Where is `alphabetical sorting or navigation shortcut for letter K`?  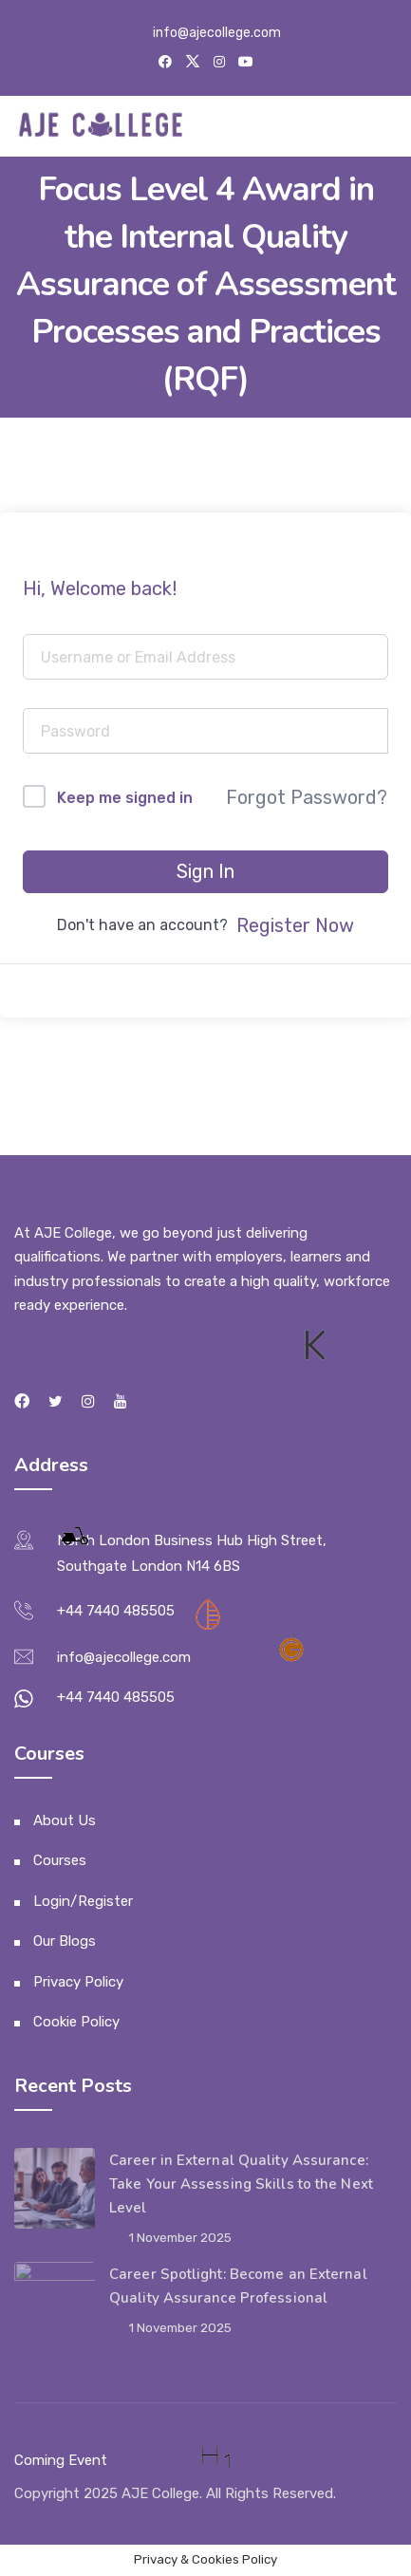
alphabetical sorting or navigation shortcut for letter K is located at coordinates (315, 1345).